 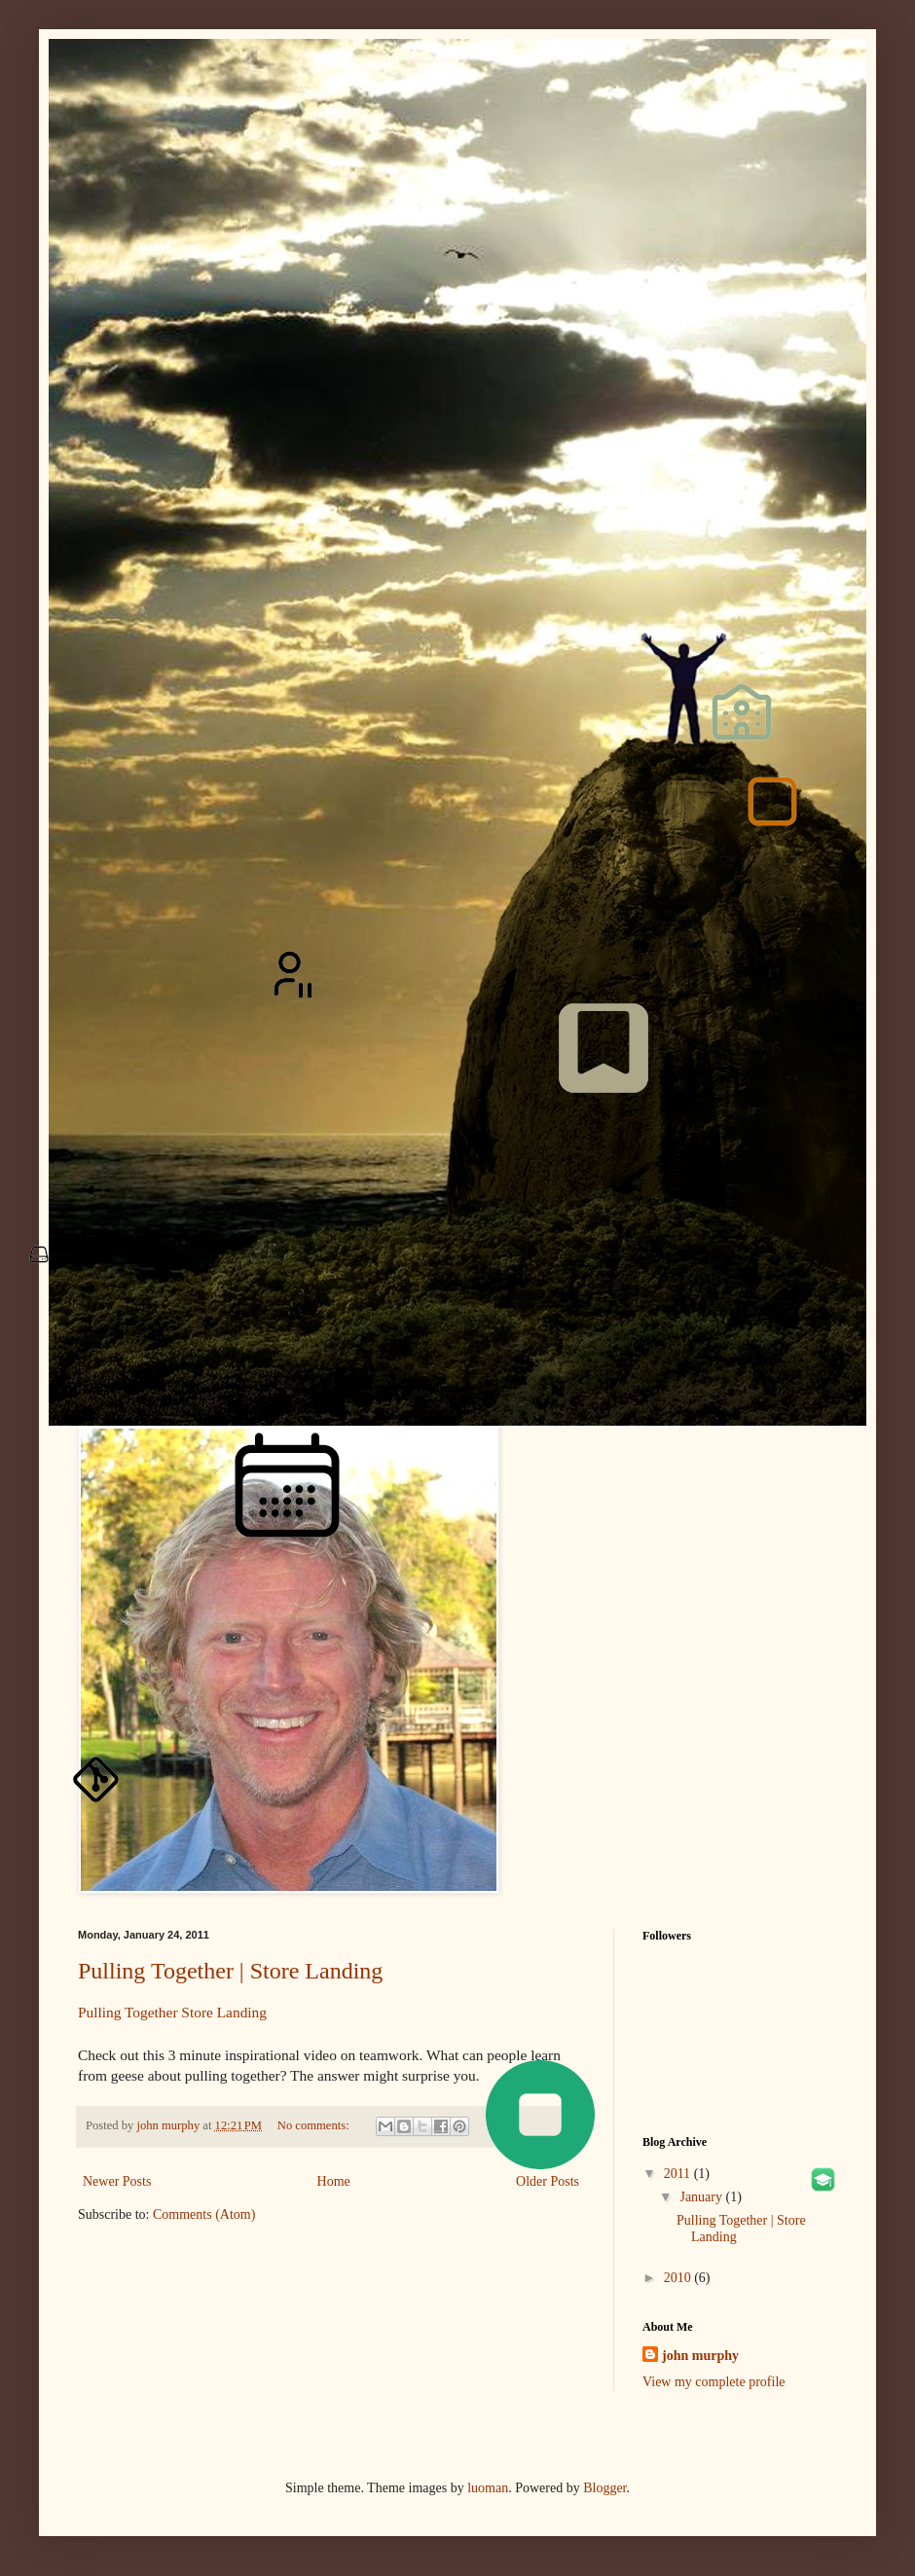 What do you see at coordinates (95, 1779) in the screenshot?
I see `access git repository settings` at bounding box center [95, 1779].